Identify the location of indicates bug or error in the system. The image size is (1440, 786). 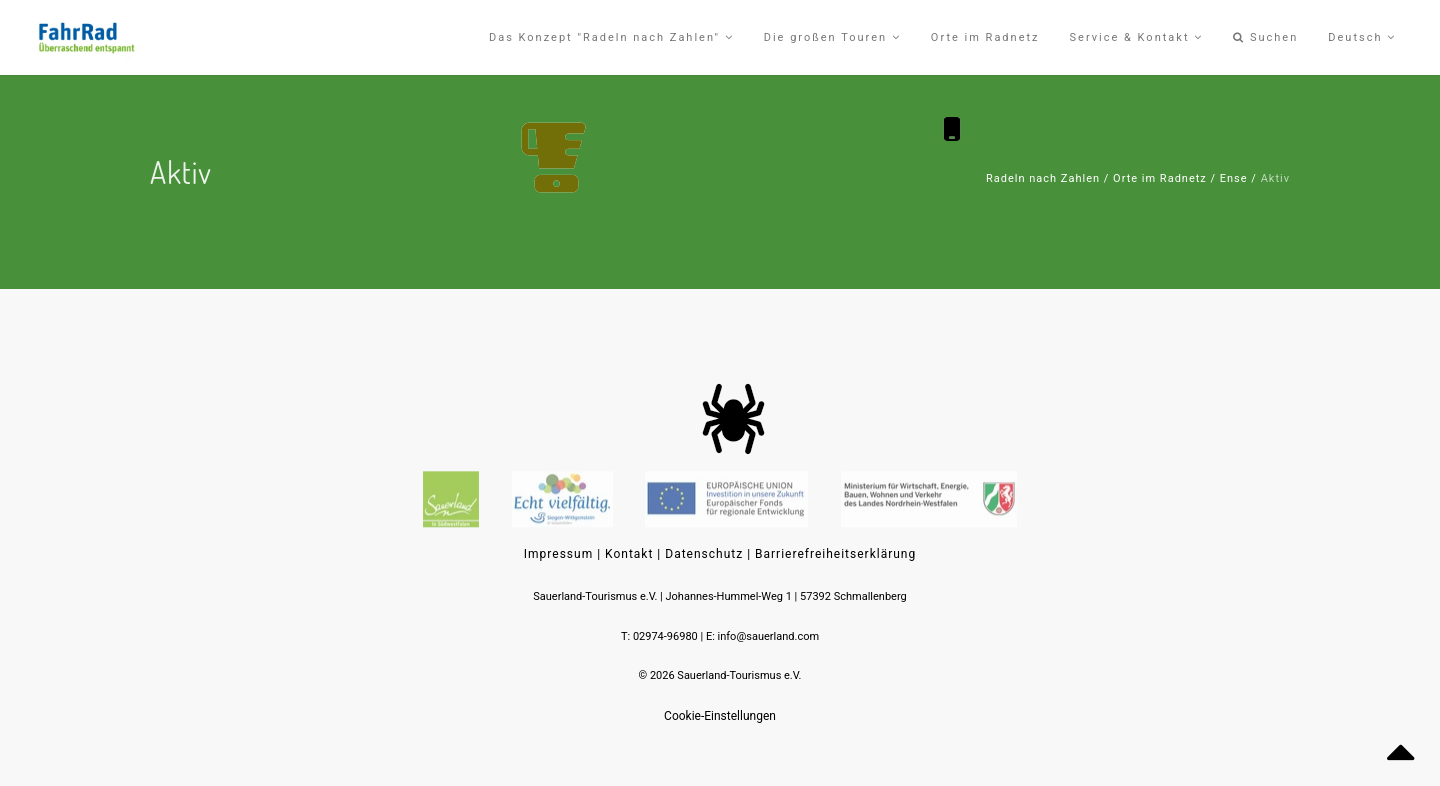
(733, 418).